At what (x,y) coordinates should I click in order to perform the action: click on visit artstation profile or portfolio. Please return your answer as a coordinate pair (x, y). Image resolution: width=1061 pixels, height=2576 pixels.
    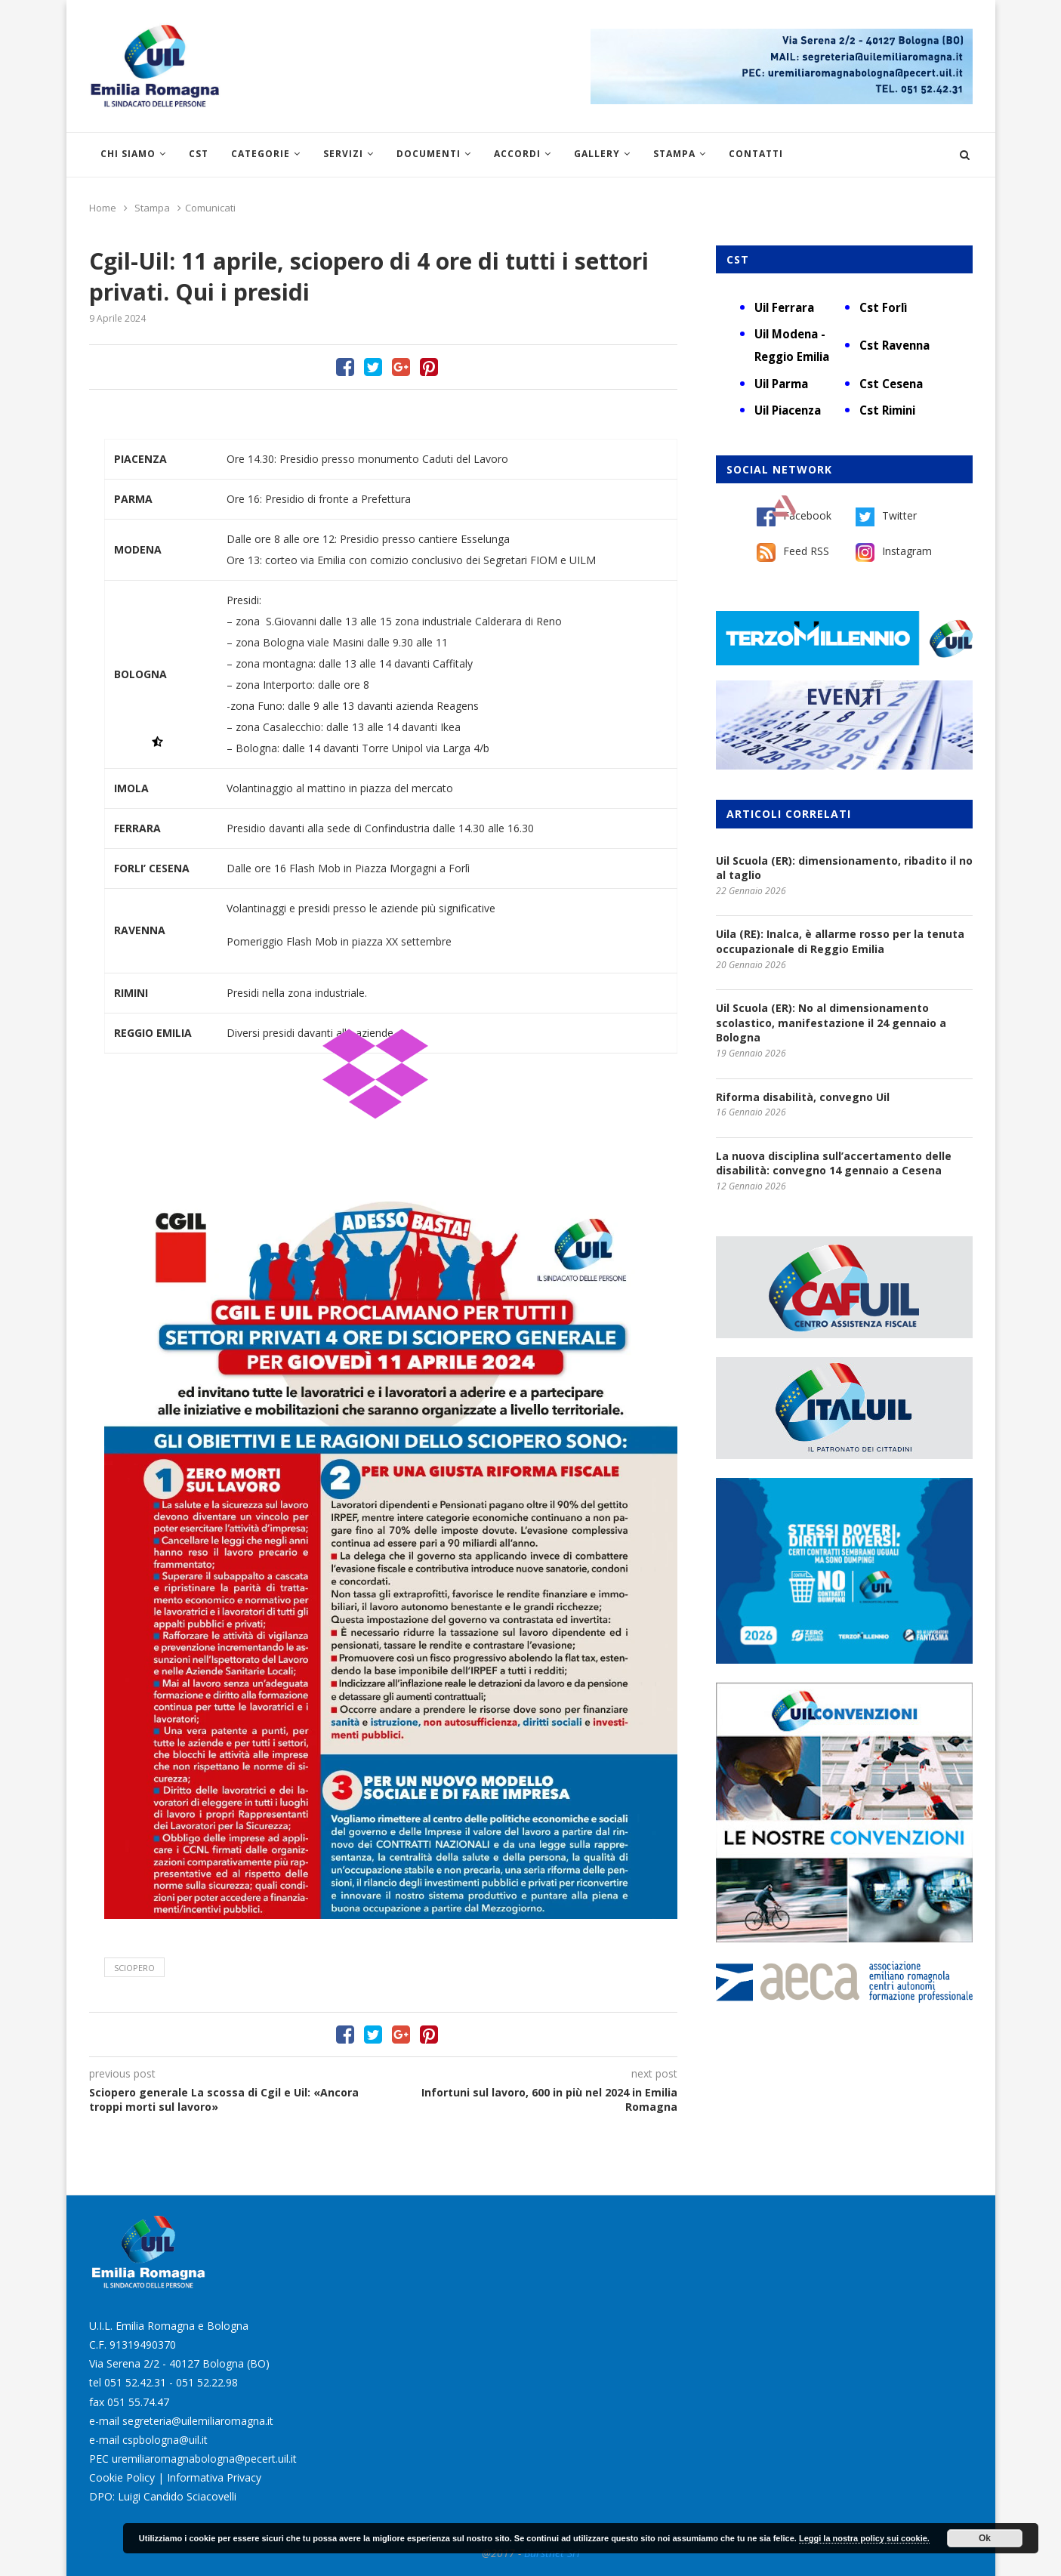
    Looking at the image, I should click on (784, 506).